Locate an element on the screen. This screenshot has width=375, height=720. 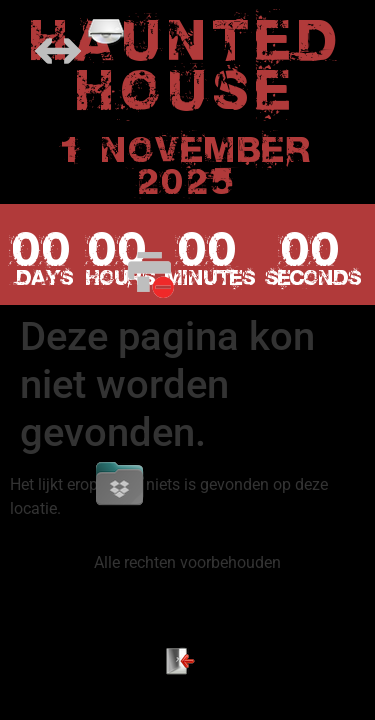
access optical disc drive settings is located at coordinates (106, 30).